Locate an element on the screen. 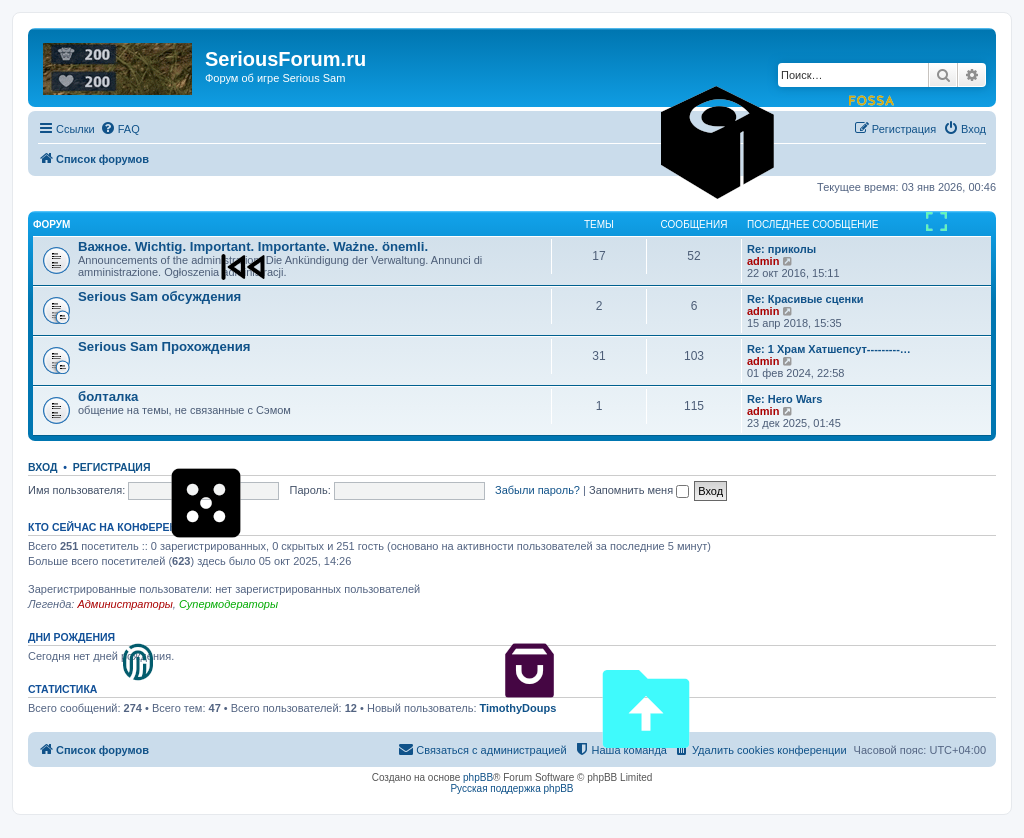 This screenshot has width=1024, height=838. fossa software compliance and licensing platform logo is located at coordinates (871, 100).